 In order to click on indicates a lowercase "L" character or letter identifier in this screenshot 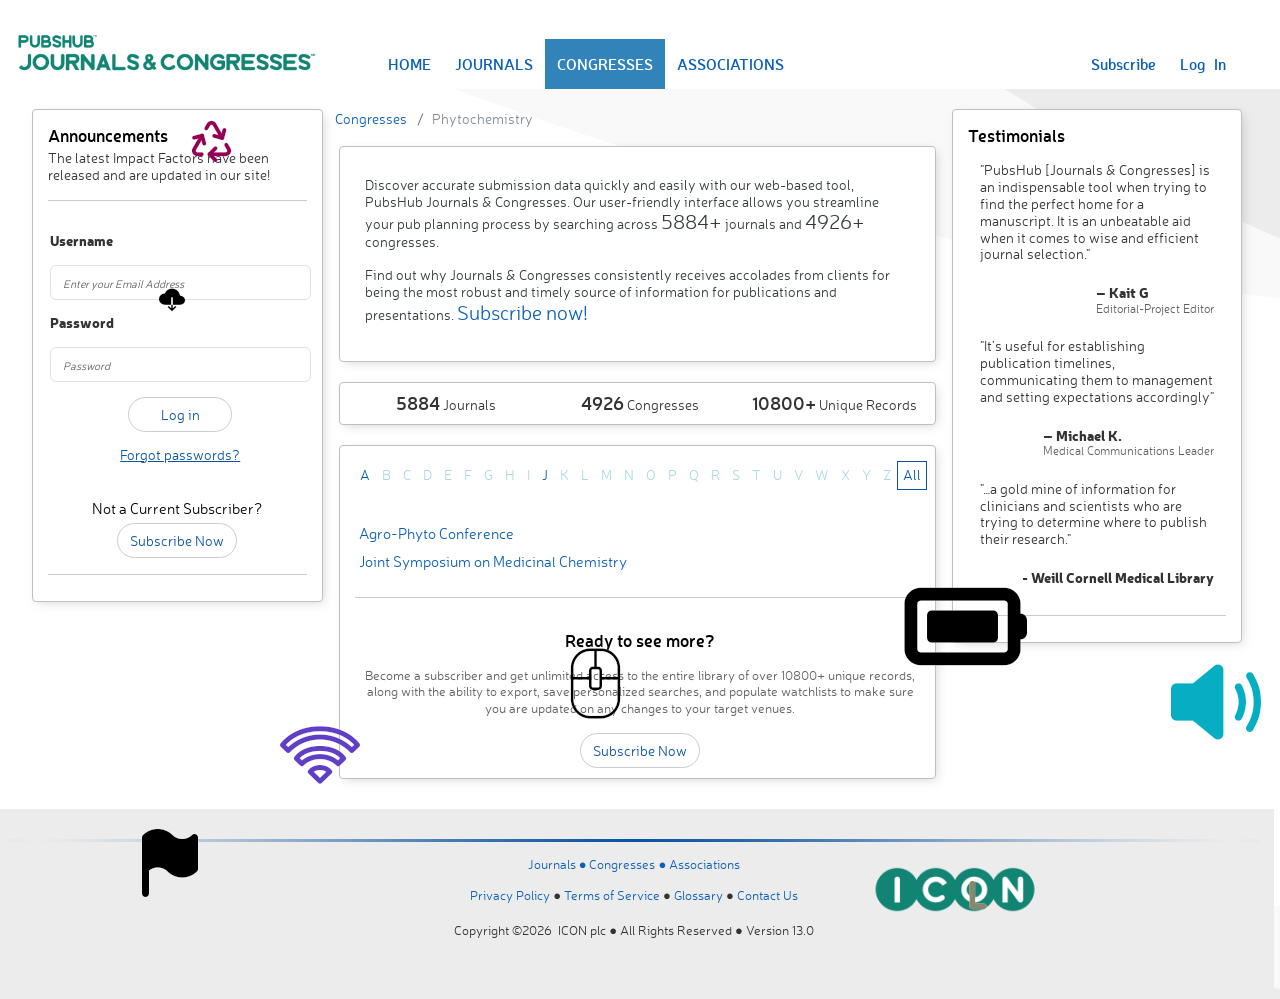, I will do `click(978, 895)`.